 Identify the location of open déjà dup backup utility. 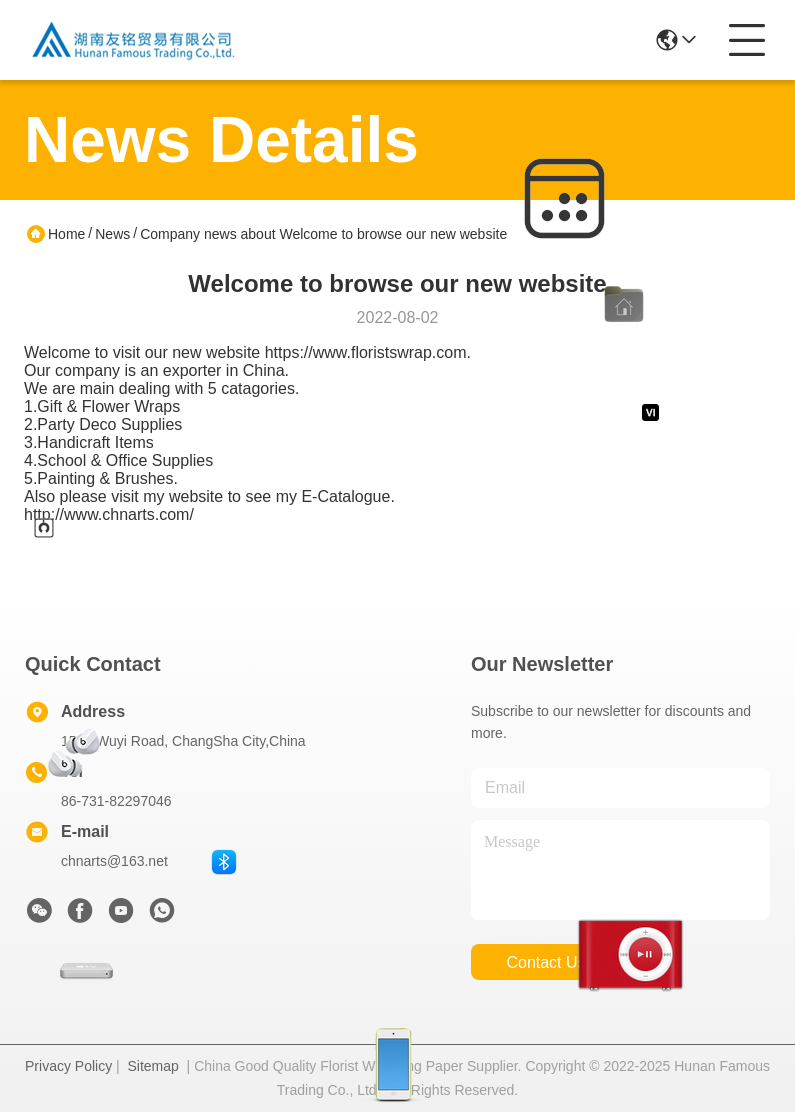
(44, 528).